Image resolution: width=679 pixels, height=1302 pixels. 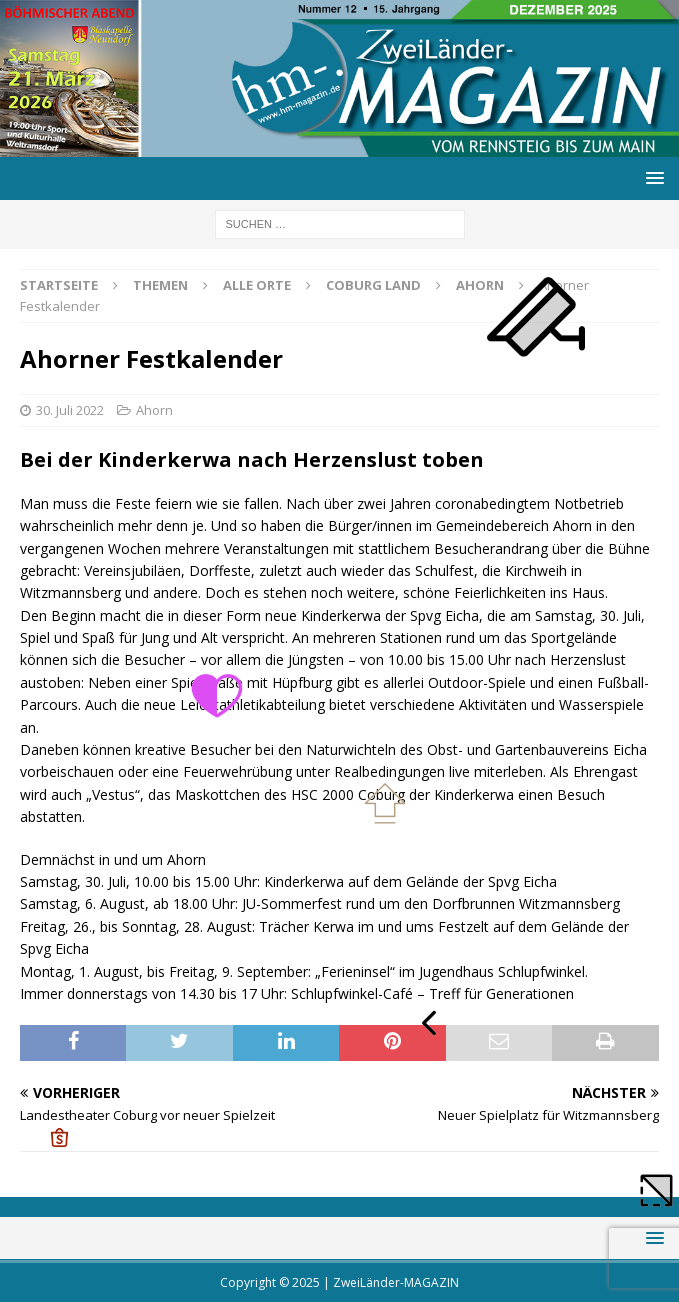 What do you see at coordinates (385, 805) in the screenshot?
I see `upload a file or document` at bounding box center [385, 805].